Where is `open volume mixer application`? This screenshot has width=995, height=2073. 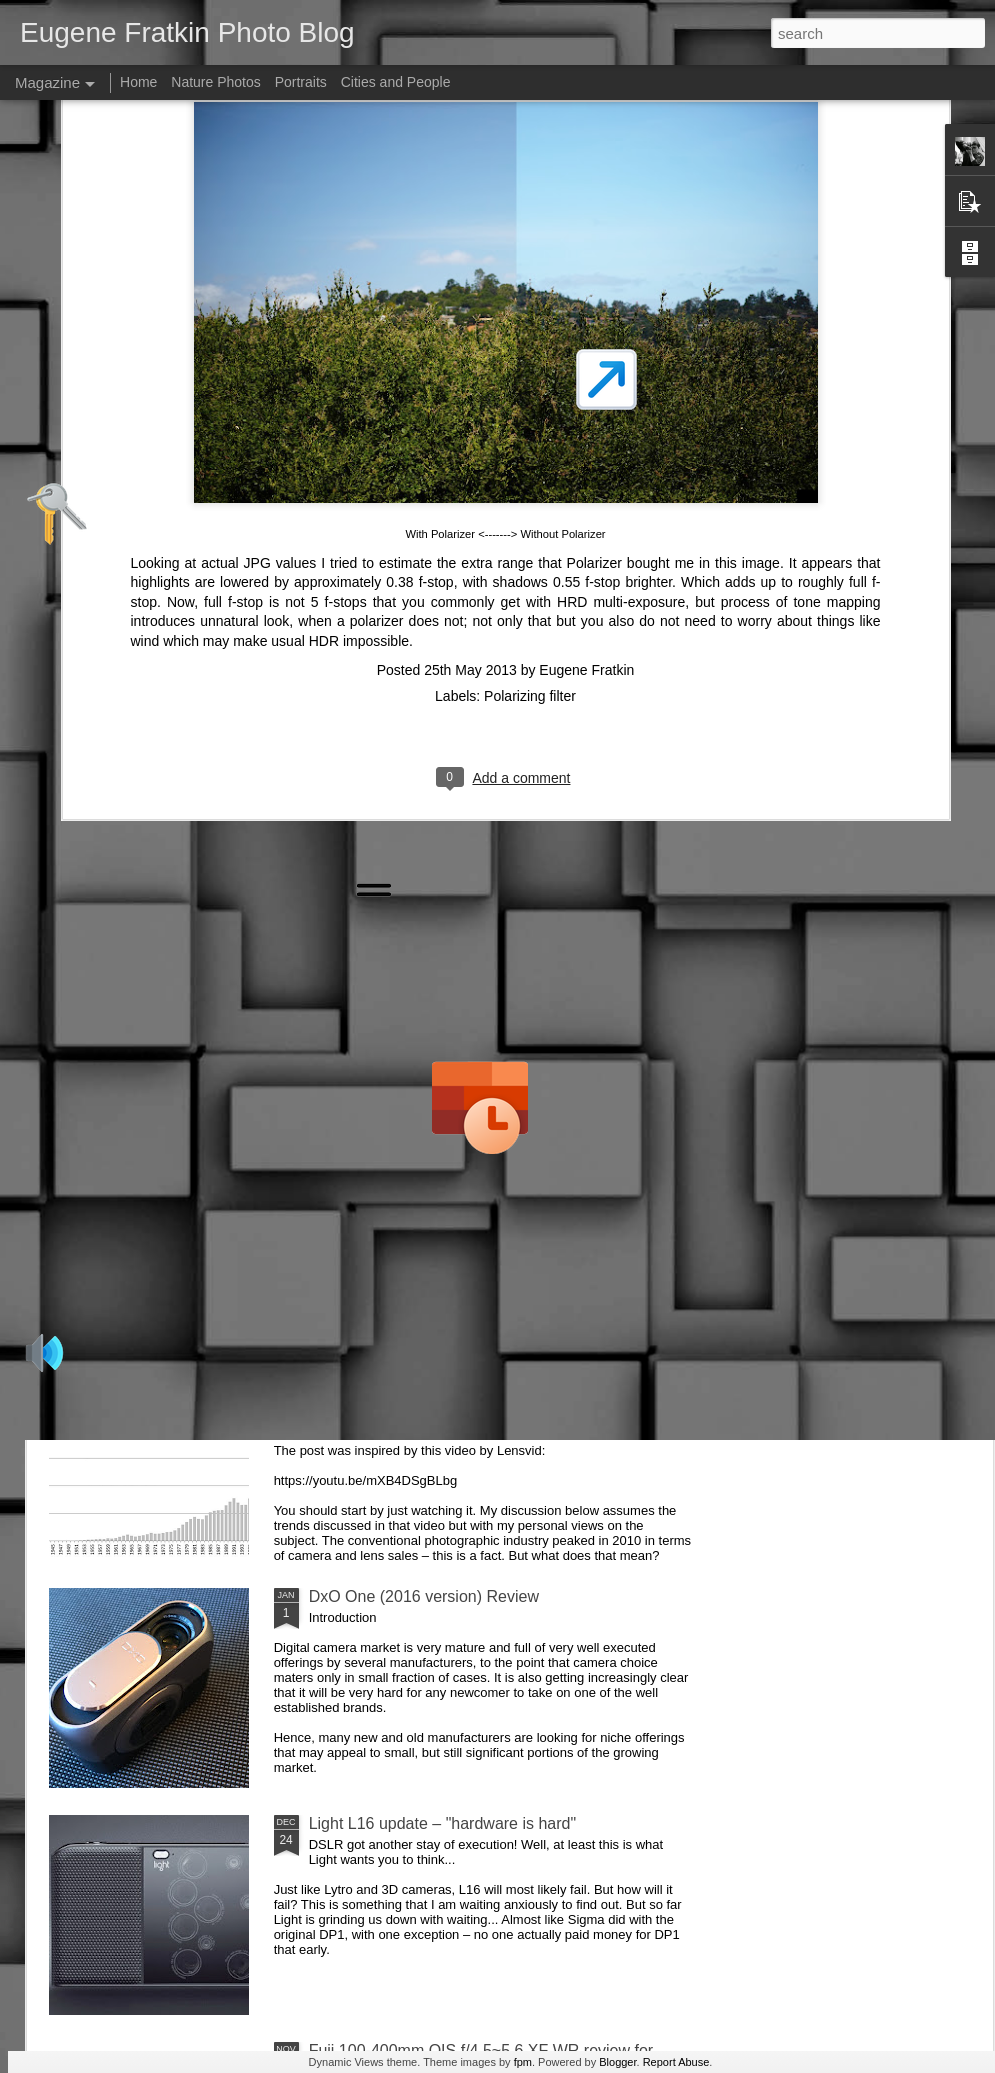 open volume mixer application is located at coordinates (44, 1353).